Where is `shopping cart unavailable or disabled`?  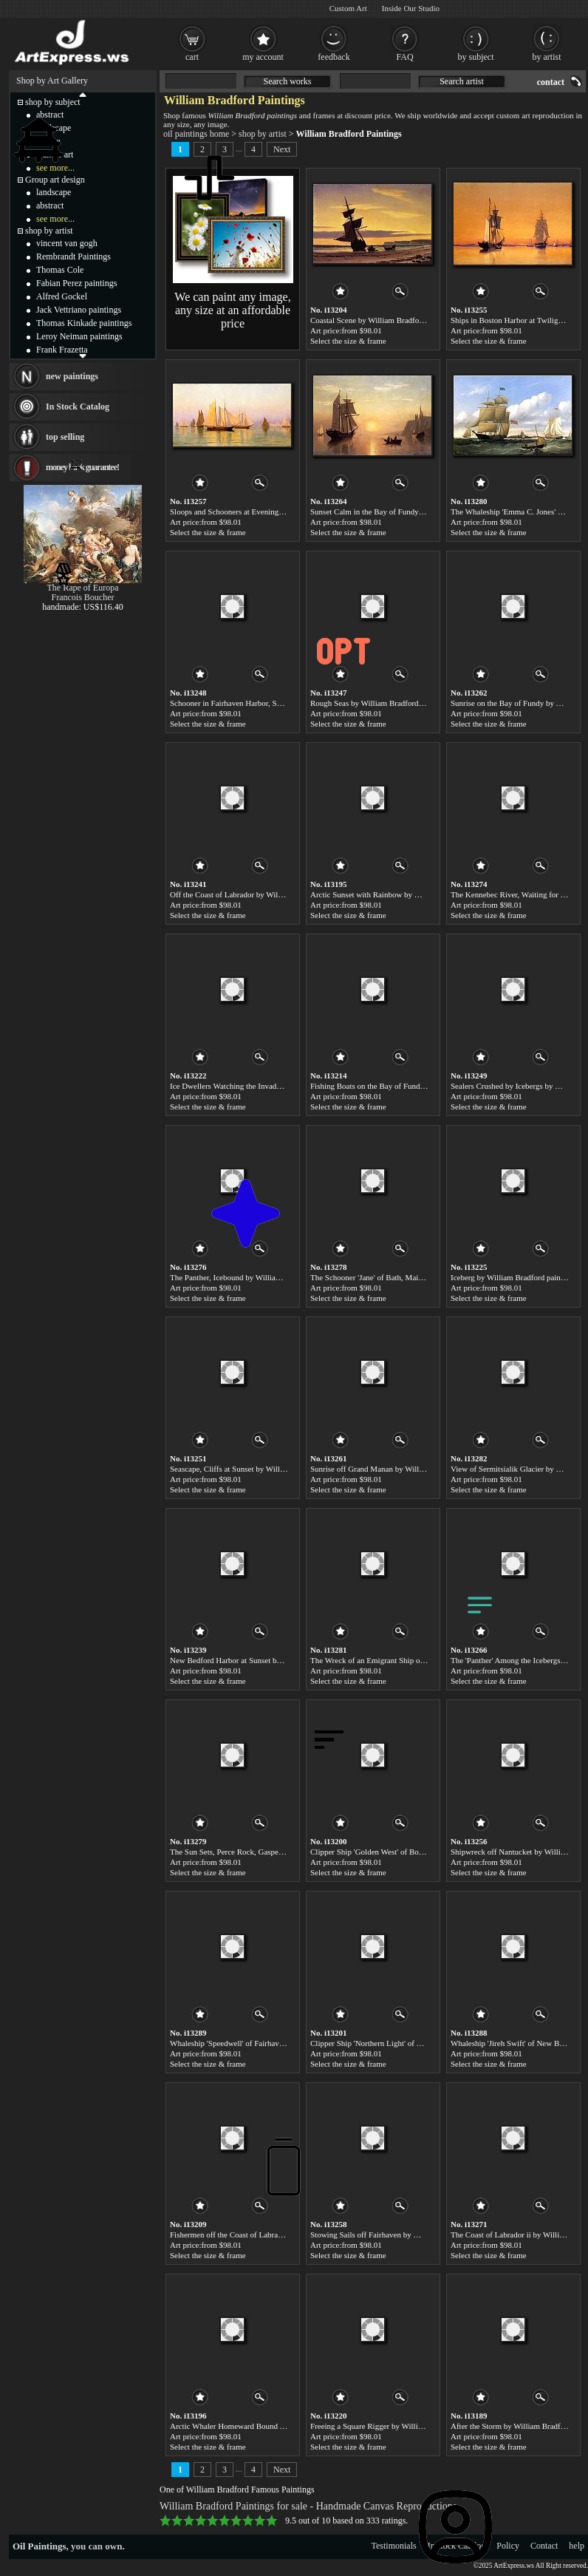 shopping cart unavailable or disabled is located at coordinates (75, 464).